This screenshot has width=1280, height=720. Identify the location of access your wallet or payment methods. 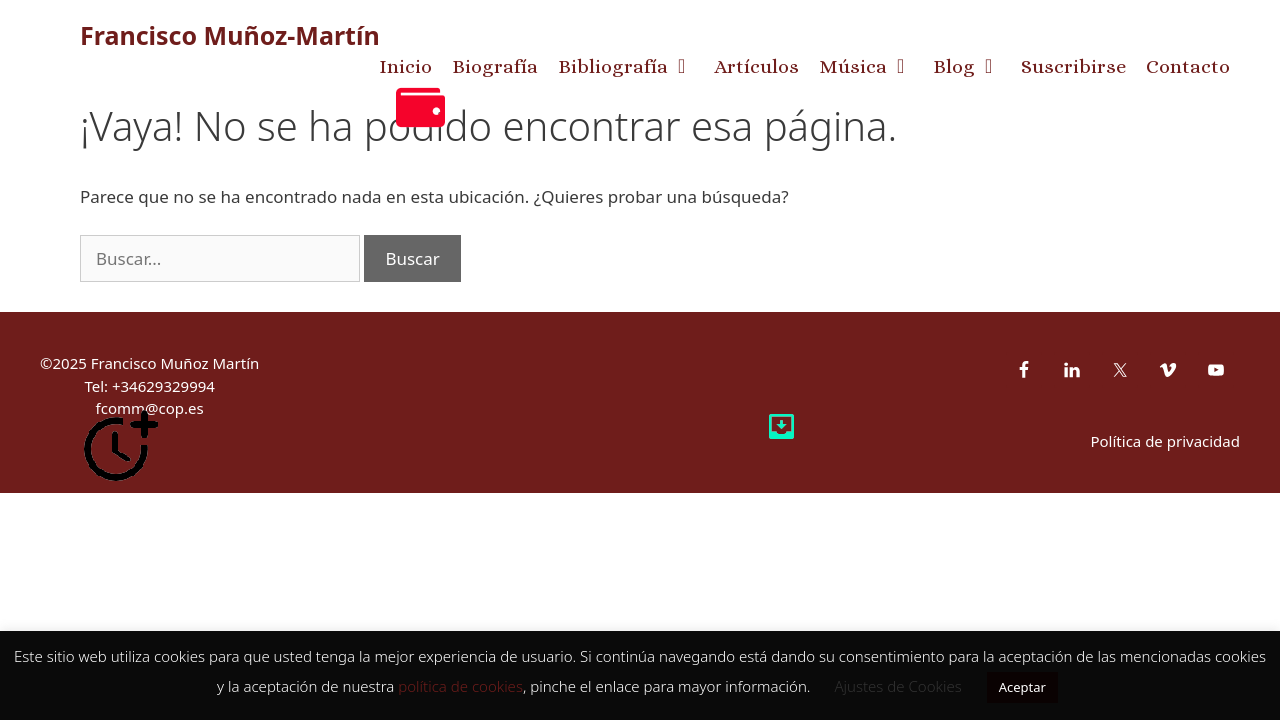
(420, 107).